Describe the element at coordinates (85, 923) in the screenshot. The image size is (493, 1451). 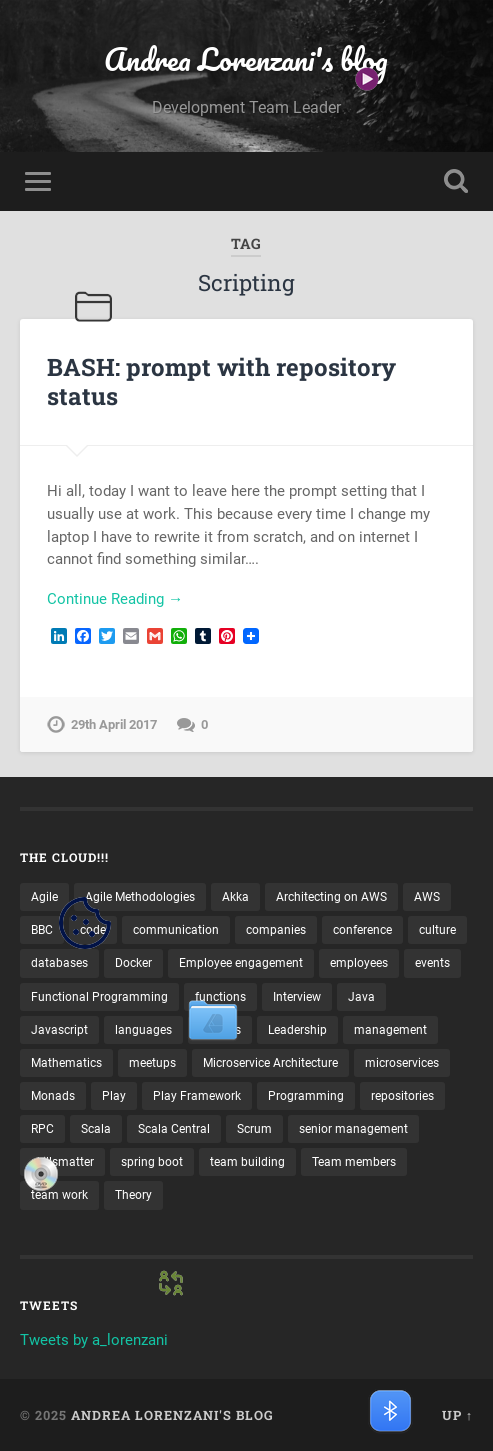
I see `manage cookie preferences and privacy settings` at that location.